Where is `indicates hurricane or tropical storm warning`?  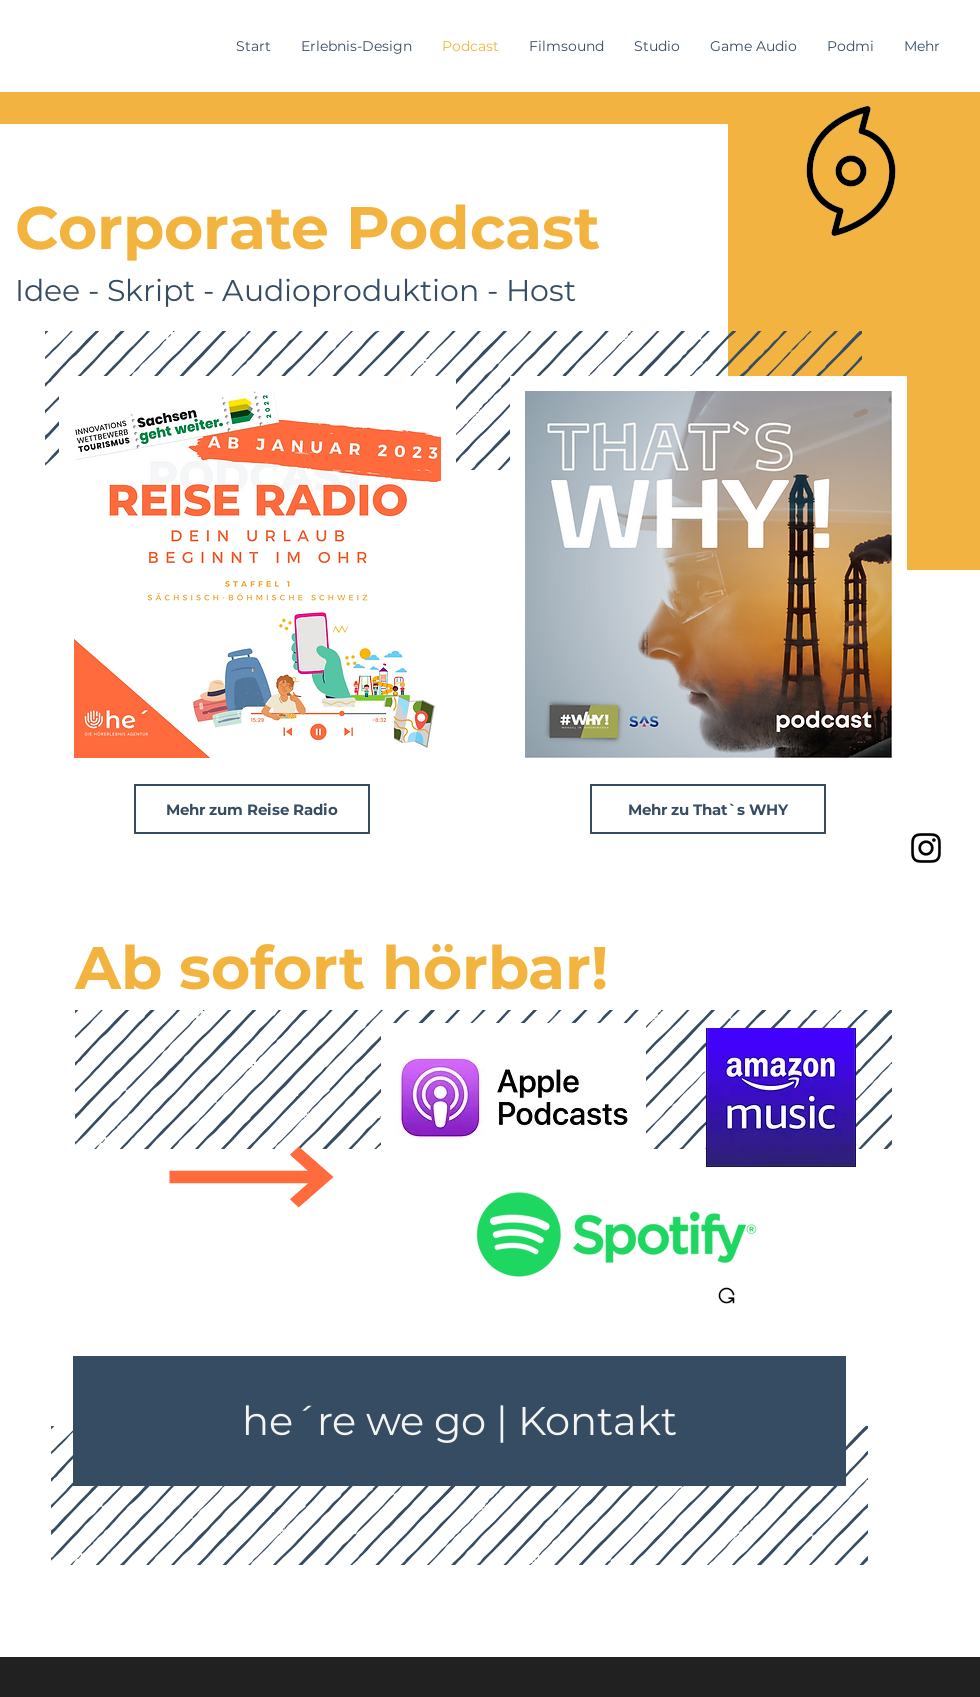 indicates hurricane or tropical storm warning is located at coordinates (851, 171).